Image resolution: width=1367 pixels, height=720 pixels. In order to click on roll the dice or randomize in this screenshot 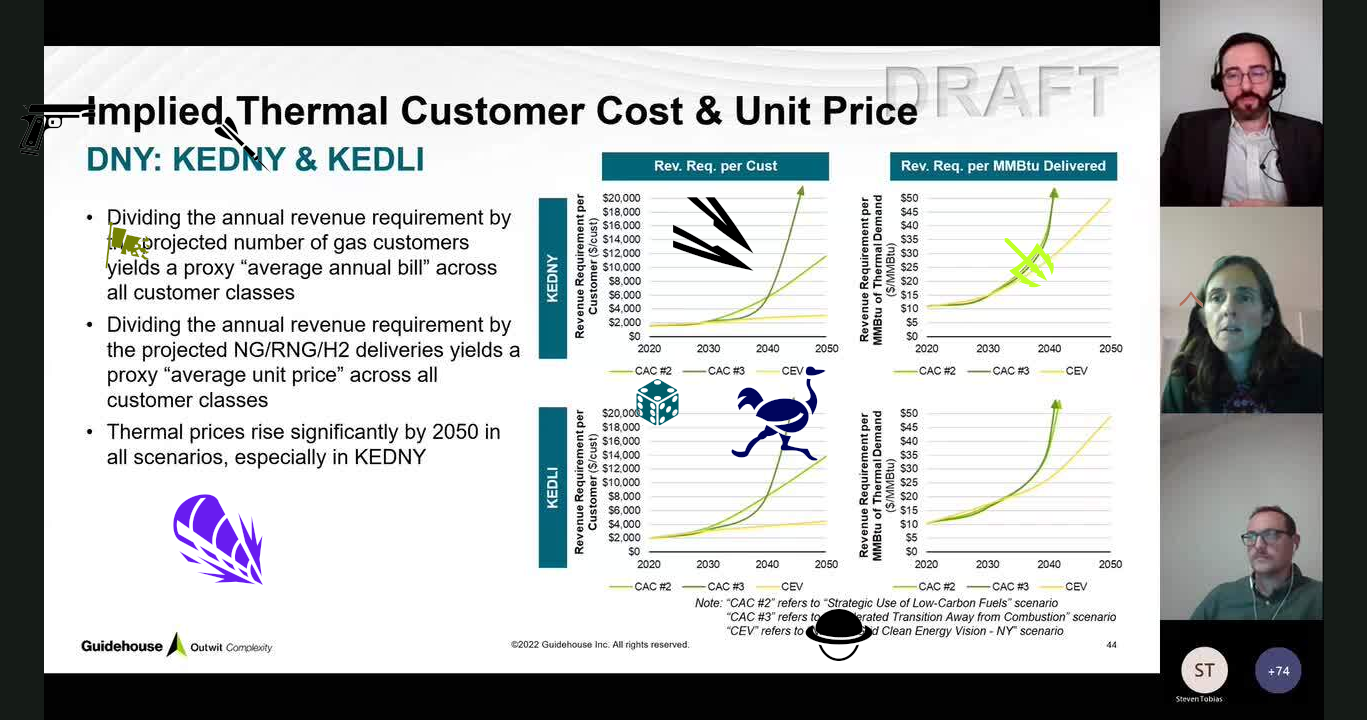, I will do `click(657, 402)`.